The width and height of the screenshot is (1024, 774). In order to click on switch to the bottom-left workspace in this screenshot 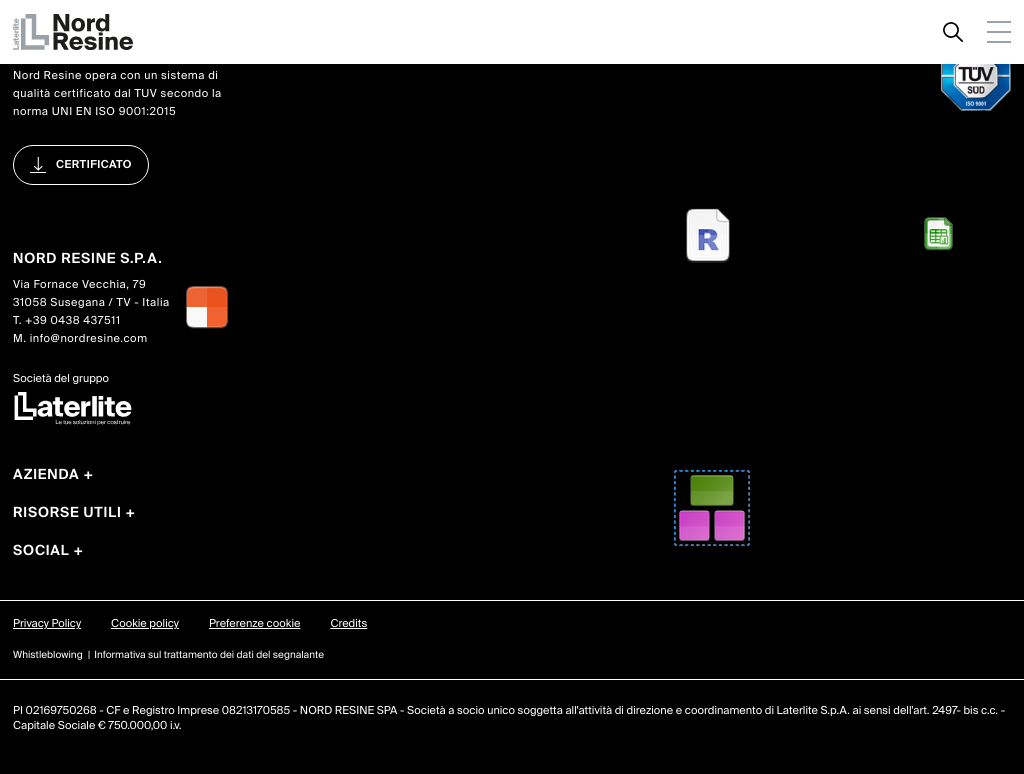, I will do `click(207, 307)`.